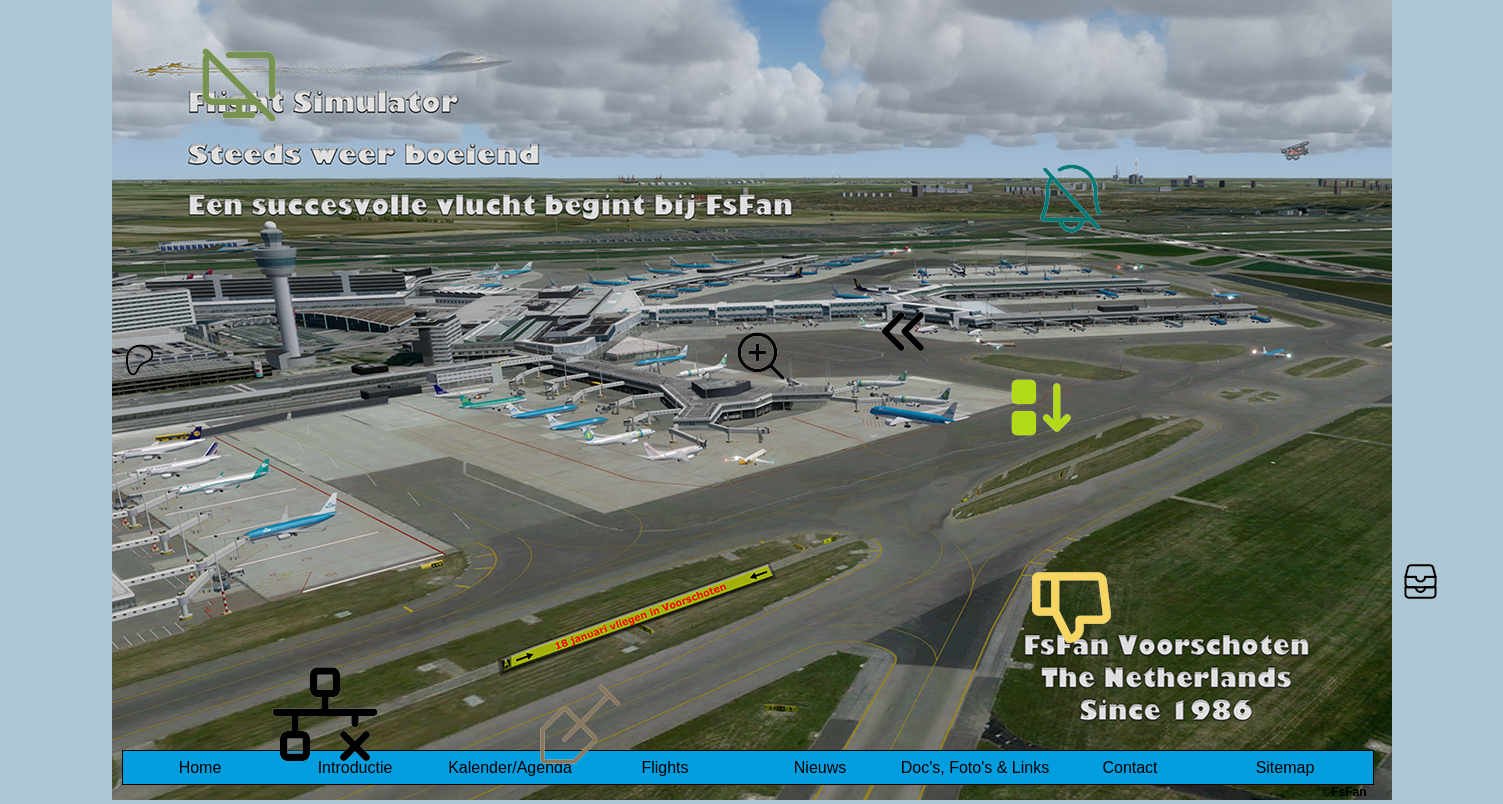 This screenshot has height=804, width=1503. Describe the element at coordinates (138, 359) in the screenshot. I see `link to patreon profile or support page` at that location.